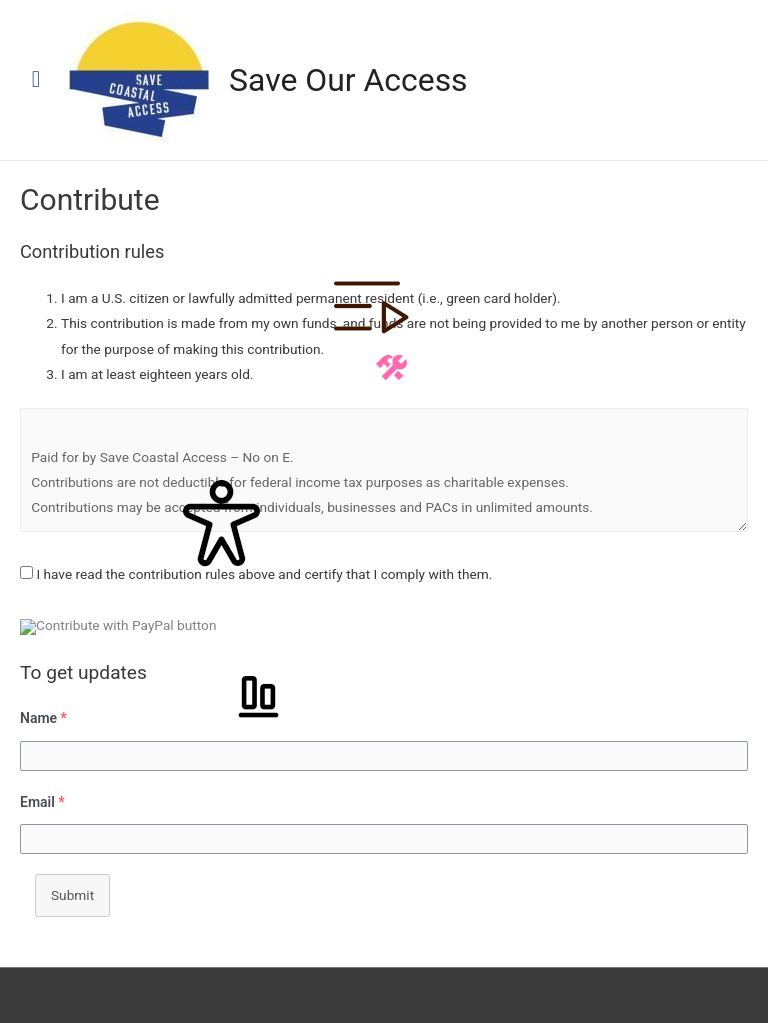  Describe the element at coordinates (221, 524) in the screenshot. I see `accessibility settings or features` at that location.